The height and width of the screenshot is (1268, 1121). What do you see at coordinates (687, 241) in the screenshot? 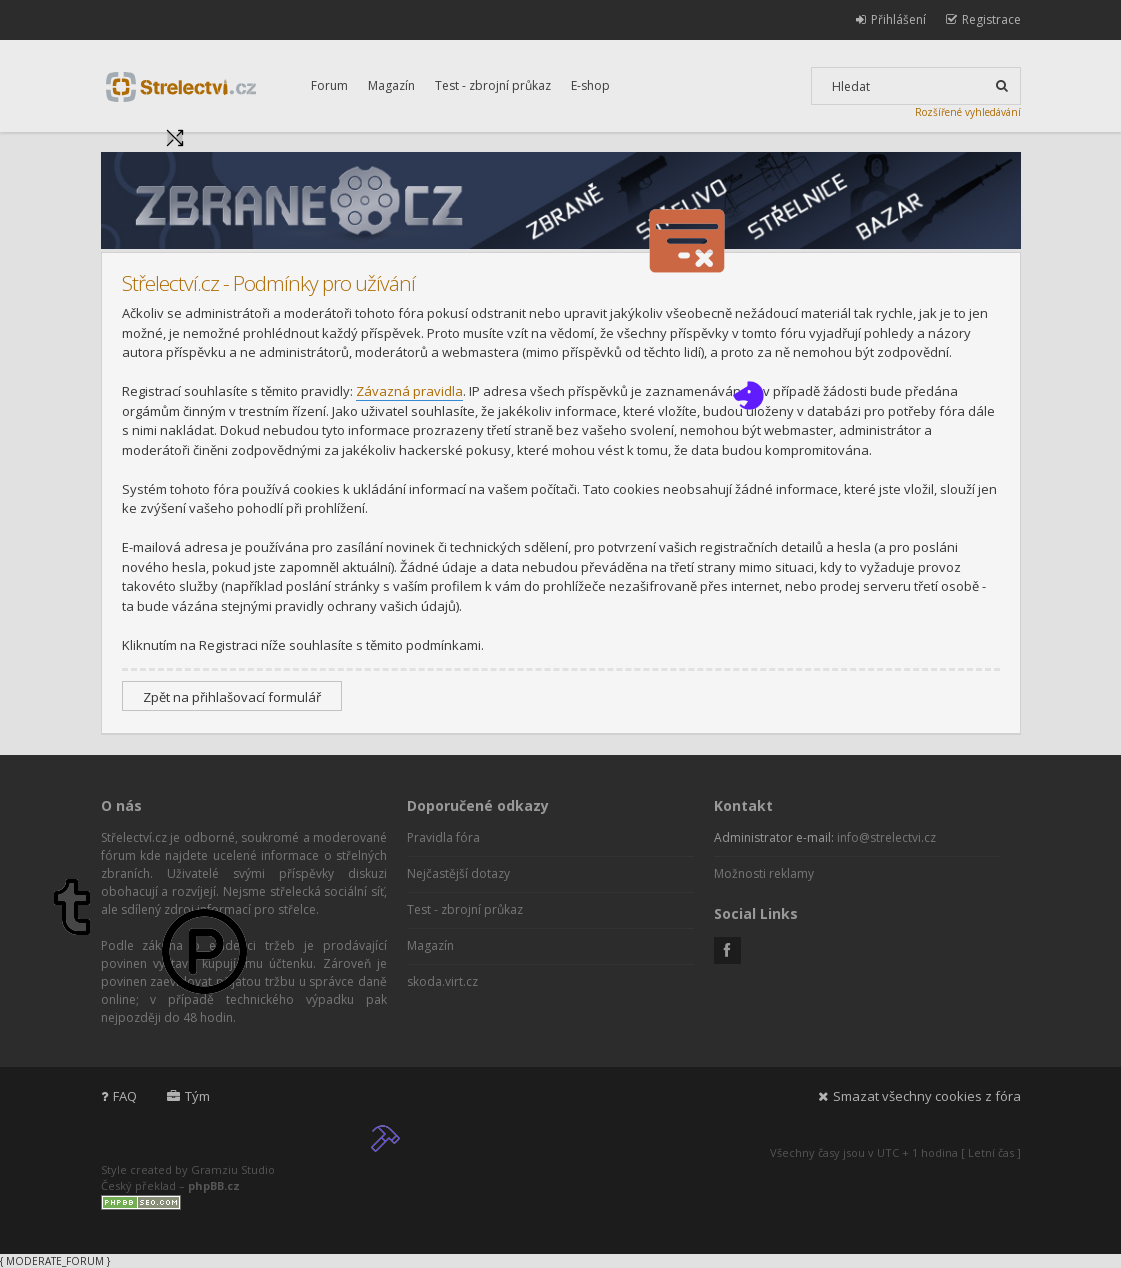
I see `clear all active filters` at bounding box center [687, 241].